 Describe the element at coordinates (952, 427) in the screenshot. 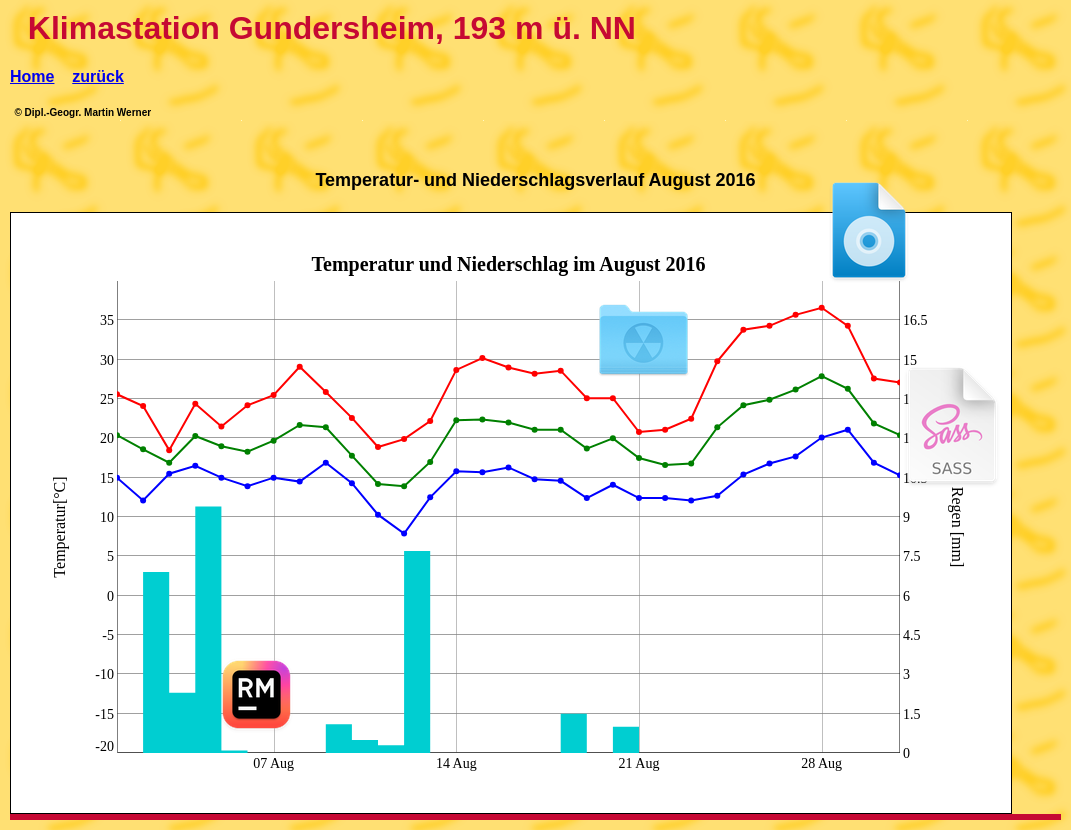

I see `sass stylesheet file` at that location.